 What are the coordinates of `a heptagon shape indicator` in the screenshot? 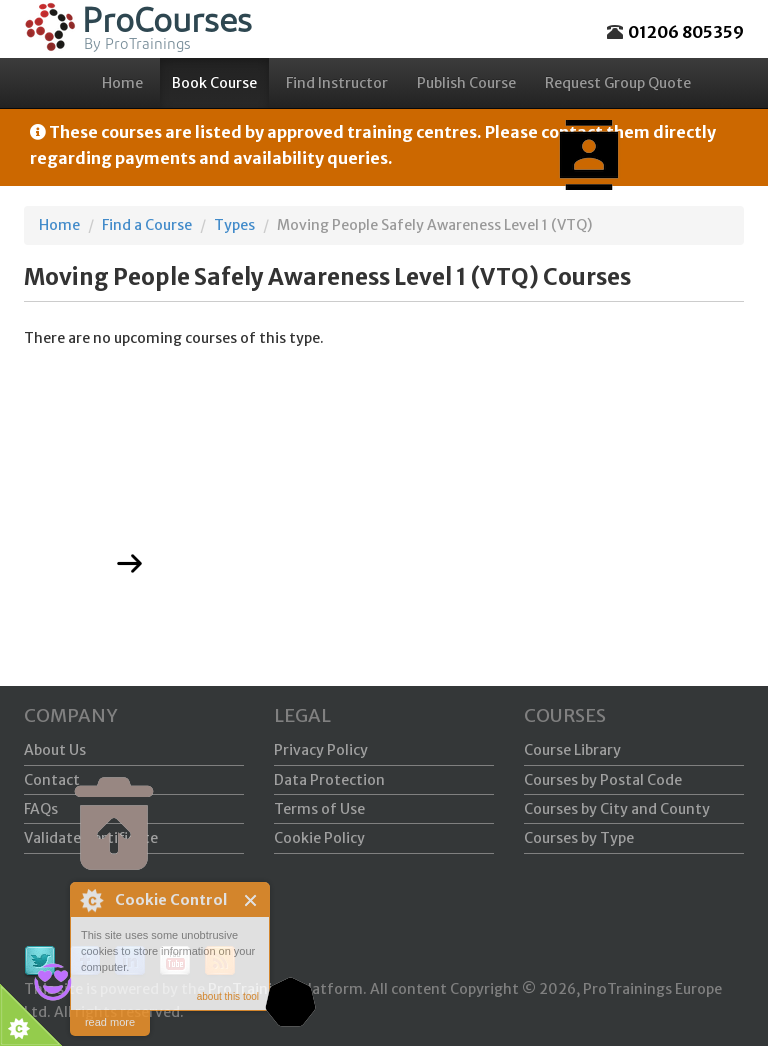 It's located at (290, 1003).